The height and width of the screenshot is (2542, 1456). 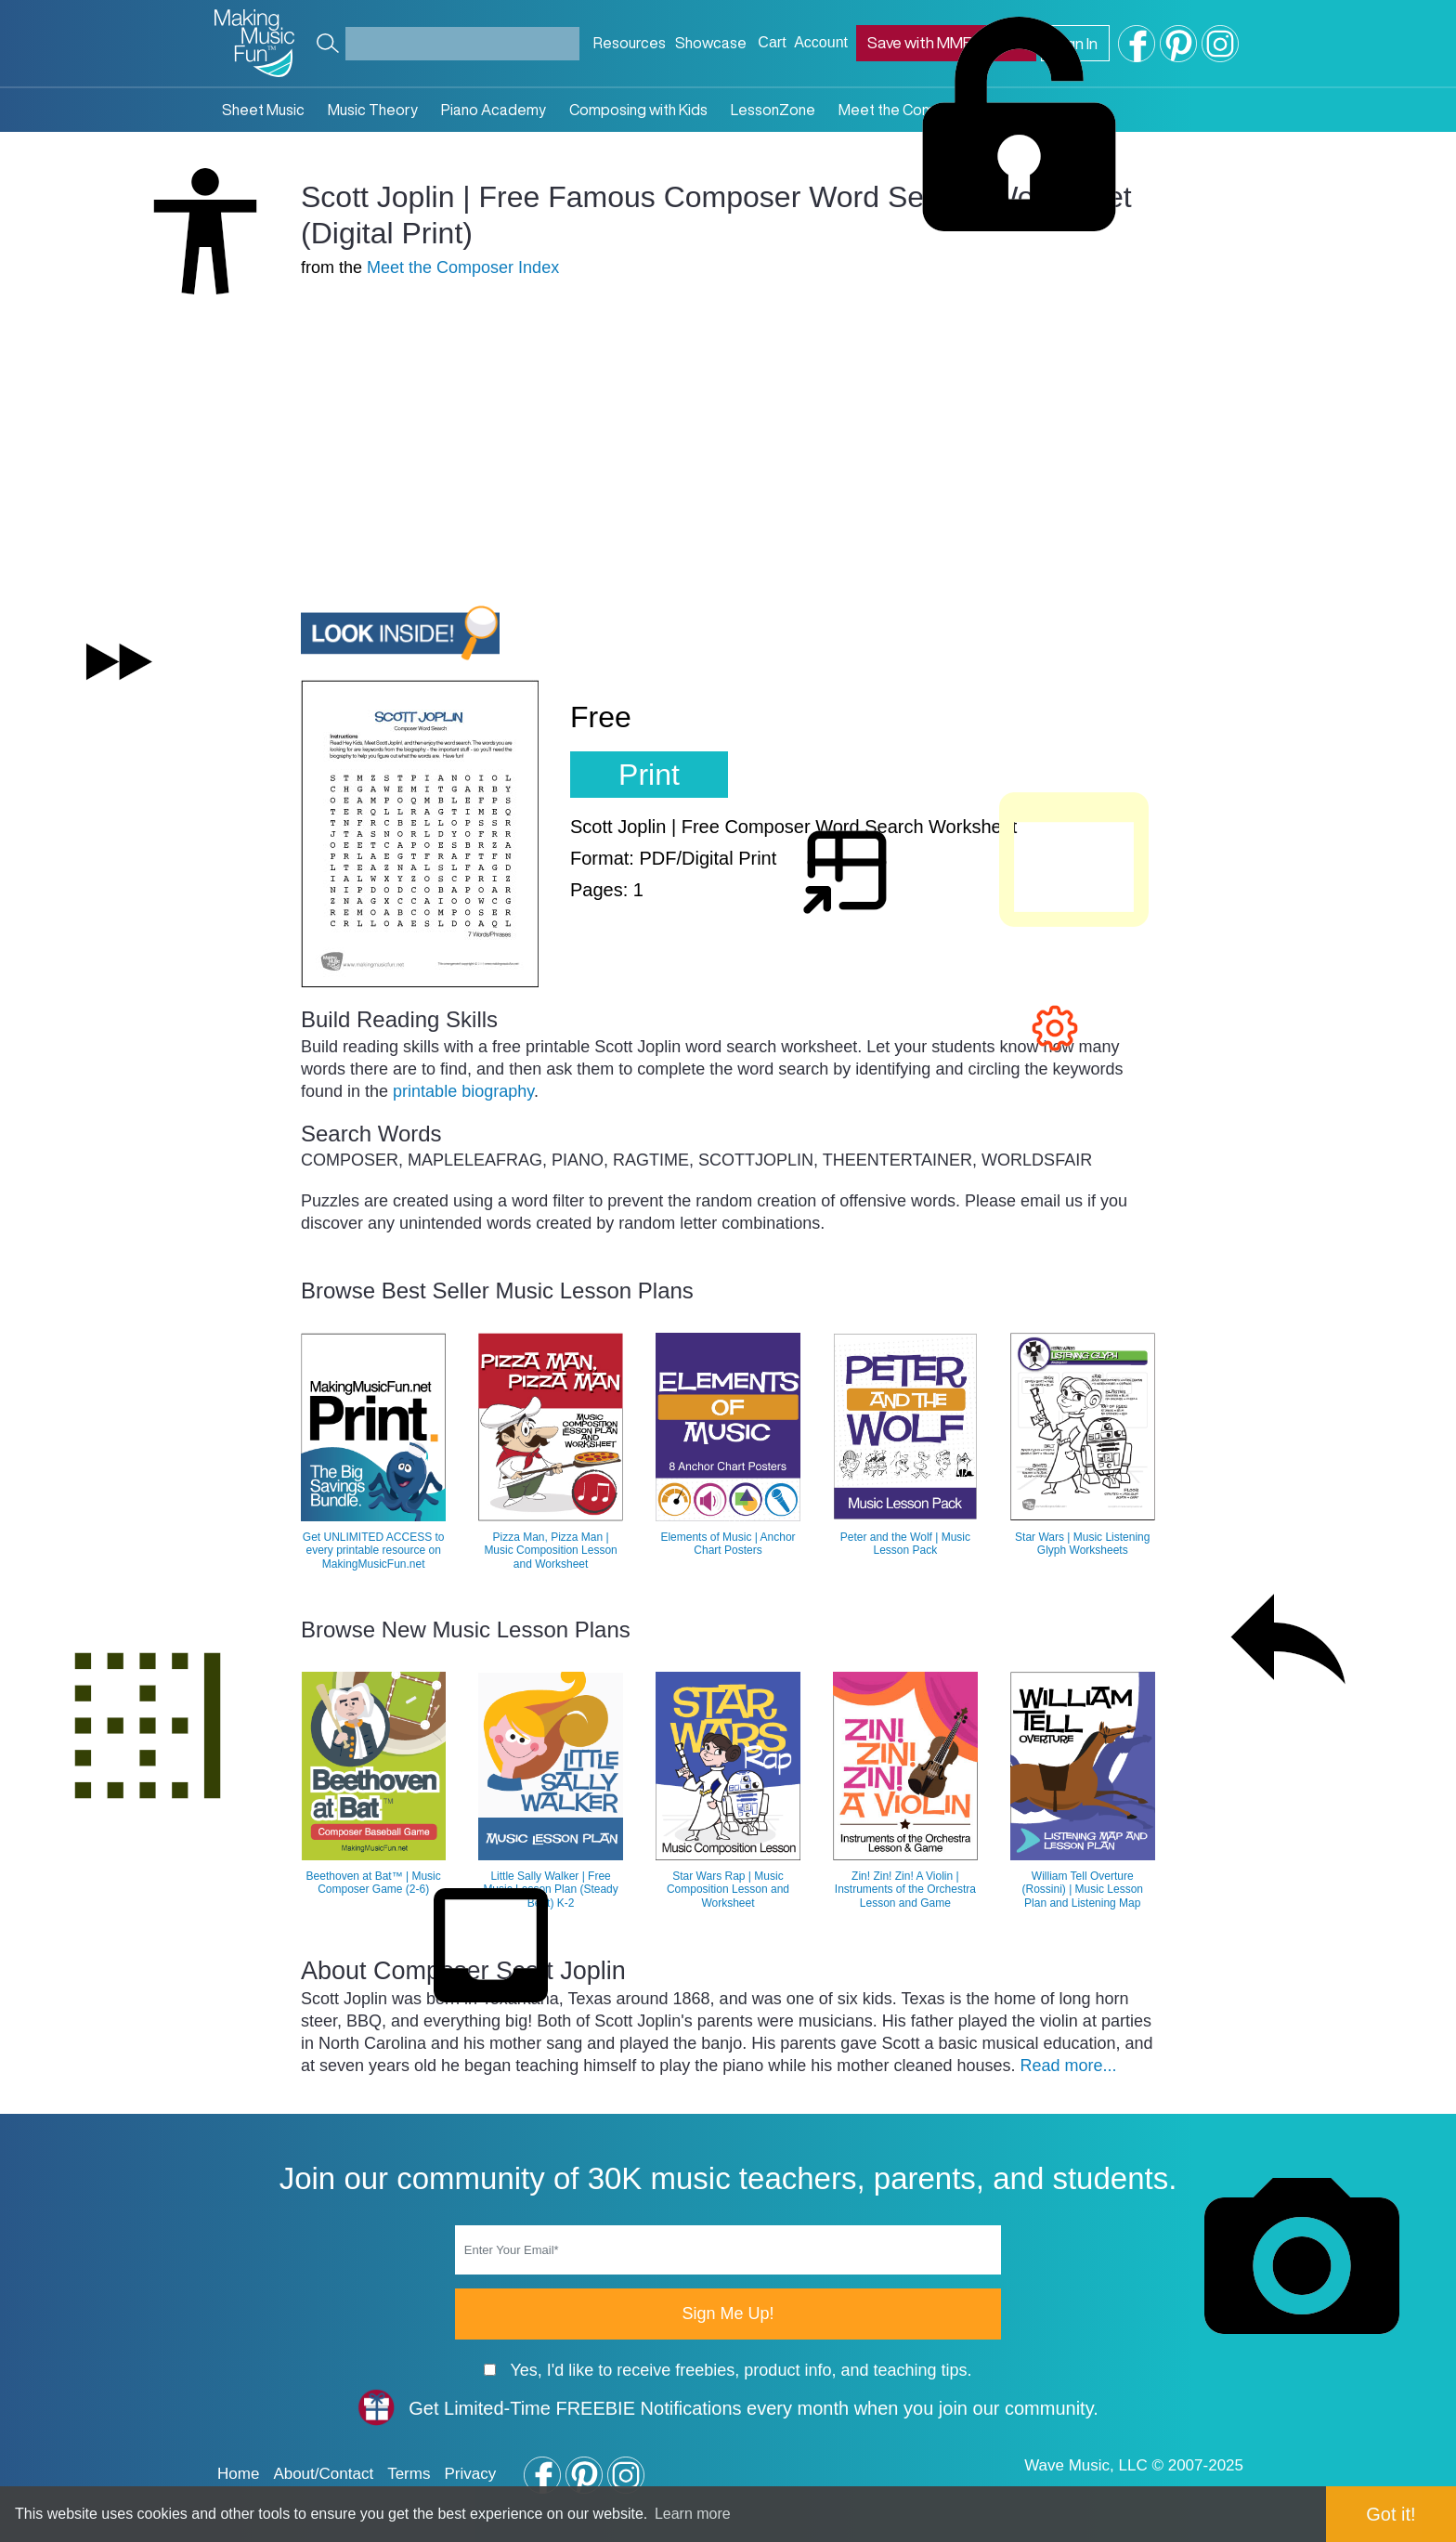 I want to click on access settings or preferences, so click(x=1055, y=1028).